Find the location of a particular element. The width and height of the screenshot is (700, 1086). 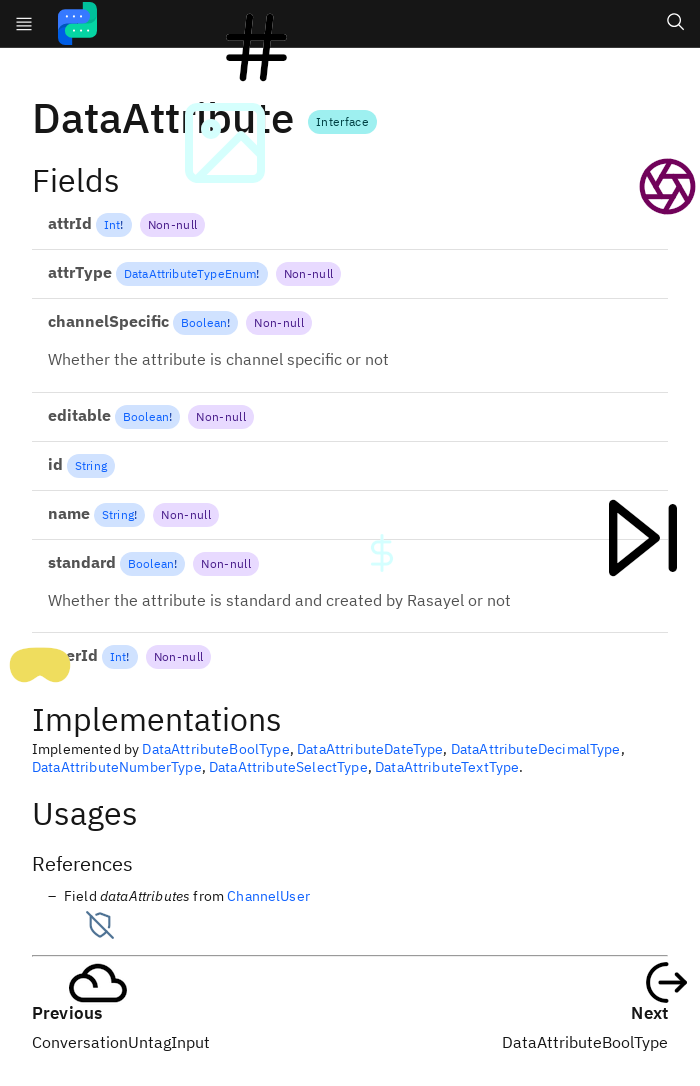

view image or photo is located at coordinates (225, 143).